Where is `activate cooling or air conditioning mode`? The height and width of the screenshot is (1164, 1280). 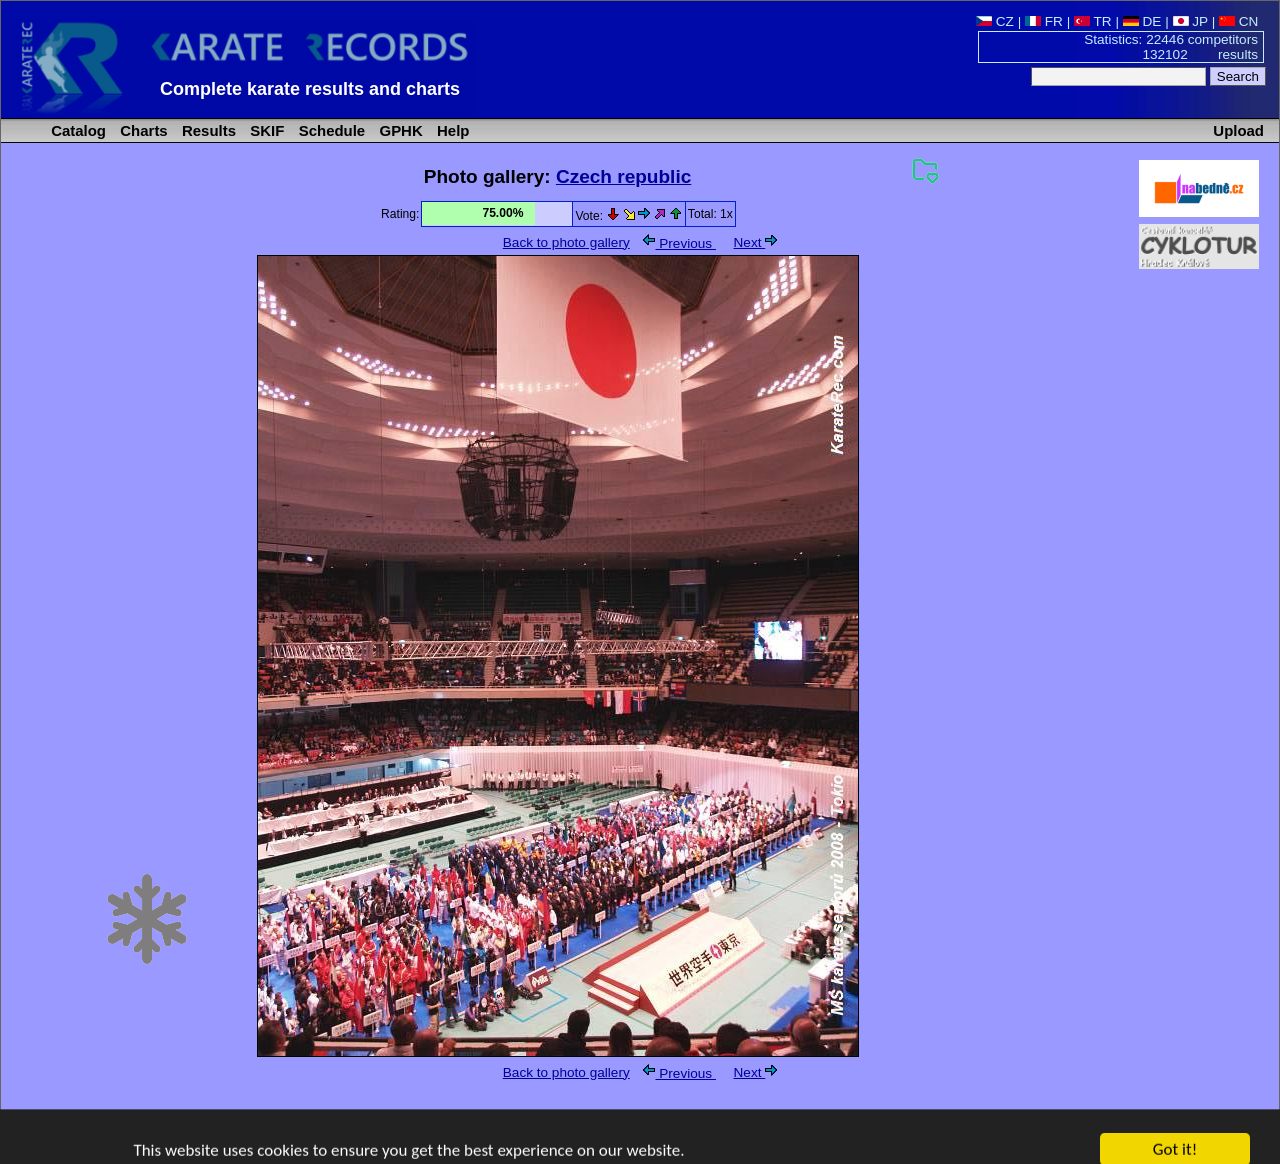
activate cooling or air conditioning mode is located at coordinates (147, 919).